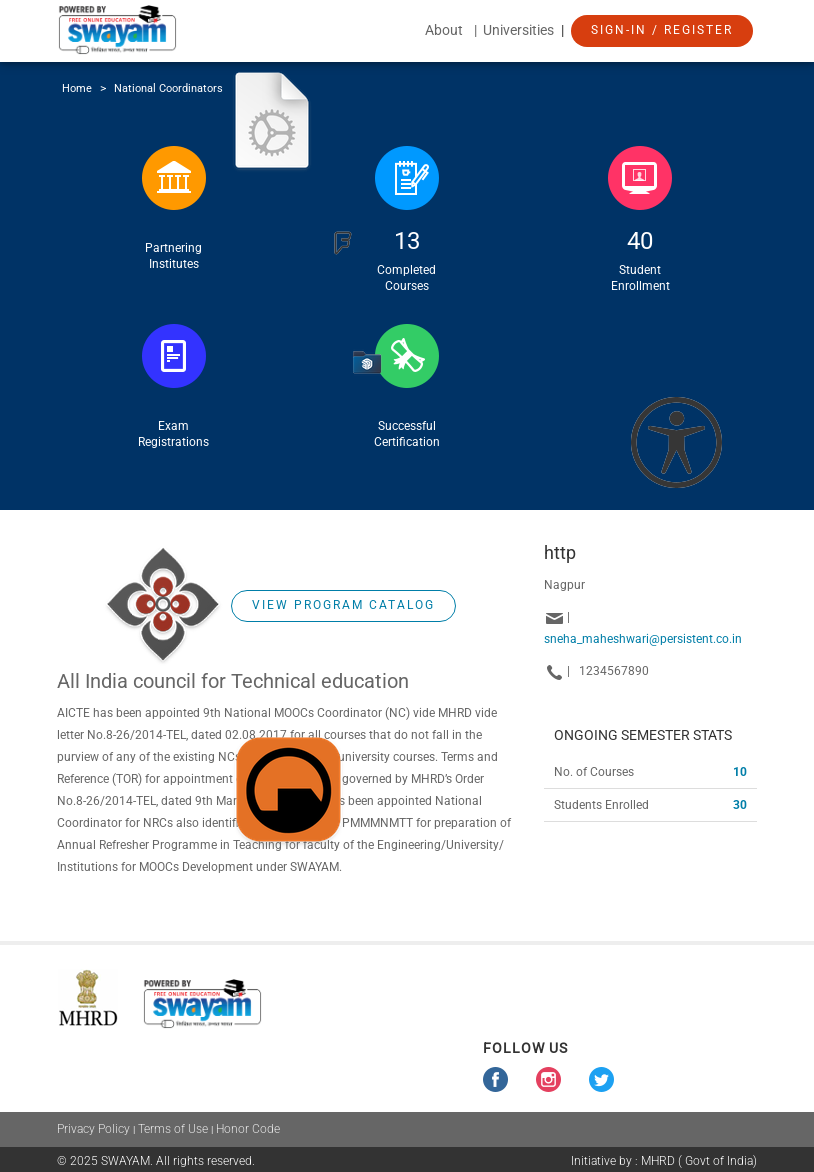 The height and width of the screenshot is (1172, 814). I want to click on a batch file or executable script, so click(272, 122).